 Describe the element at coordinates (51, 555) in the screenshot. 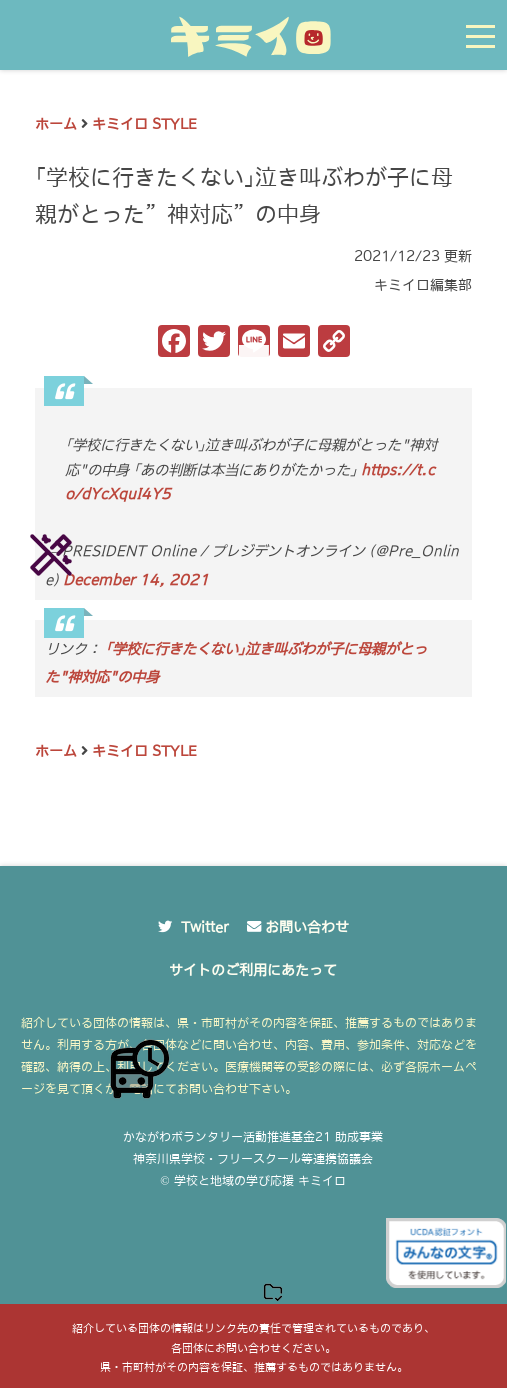

I see `disable magic wand or auto-enhance feature` at that location.